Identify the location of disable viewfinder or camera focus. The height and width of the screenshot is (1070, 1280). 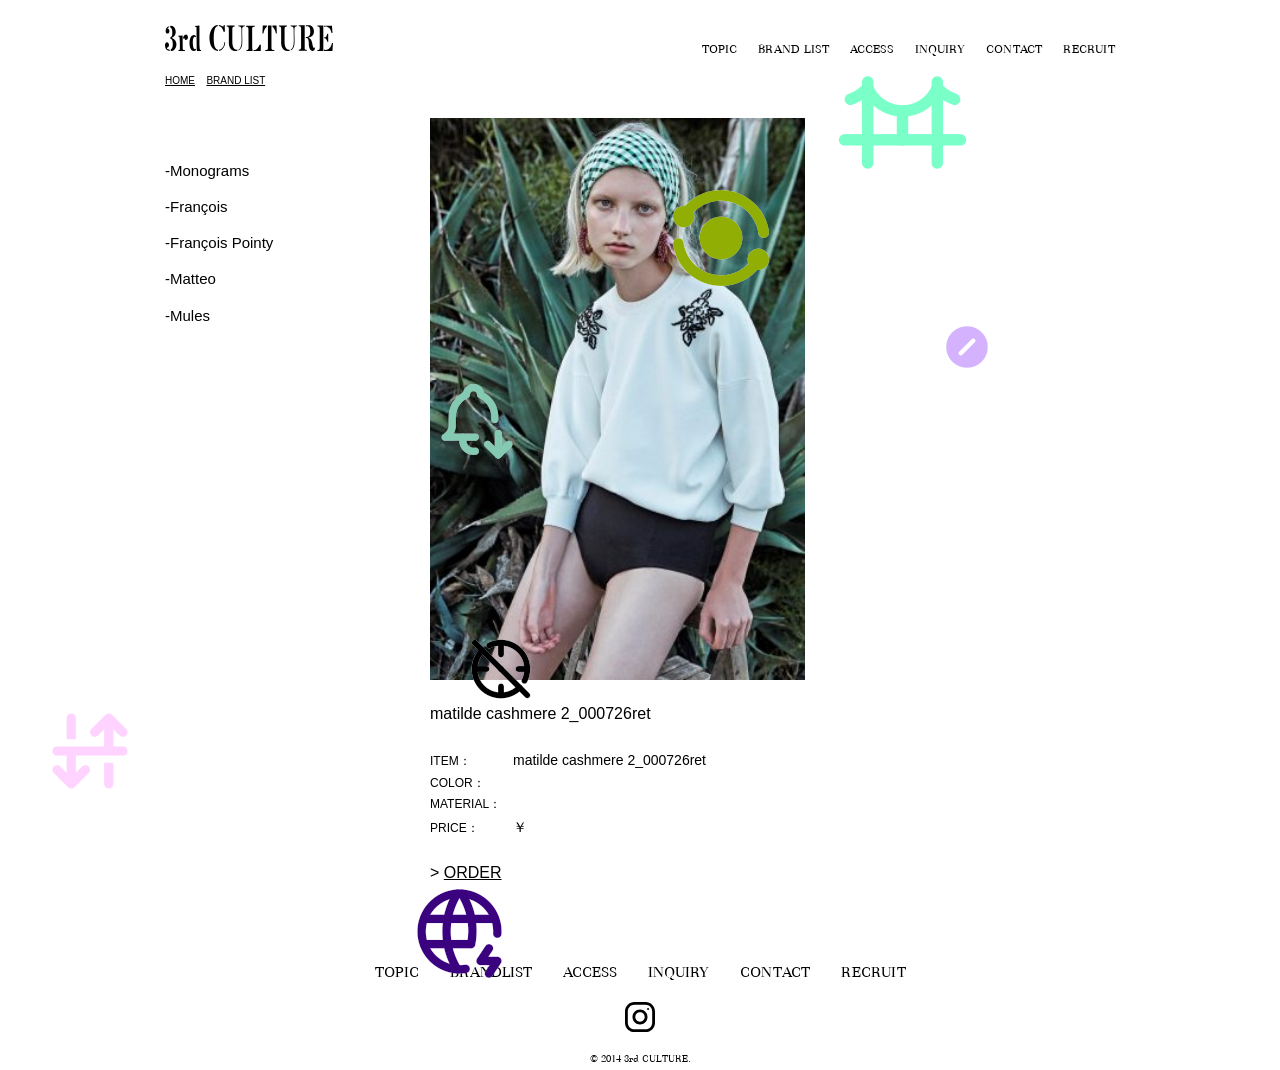
(501, 669).